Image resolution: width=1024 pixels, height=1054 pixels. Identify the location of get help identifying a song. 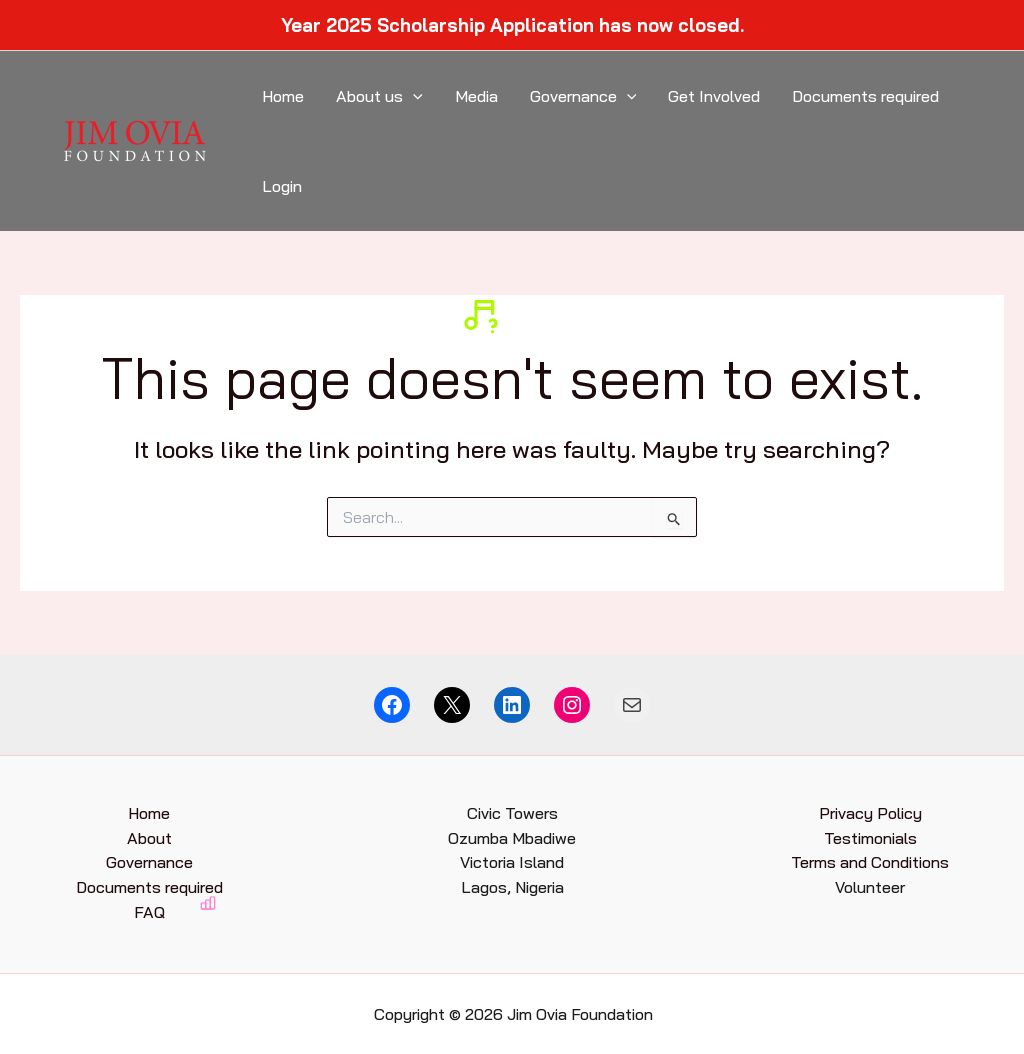
(481, 315).